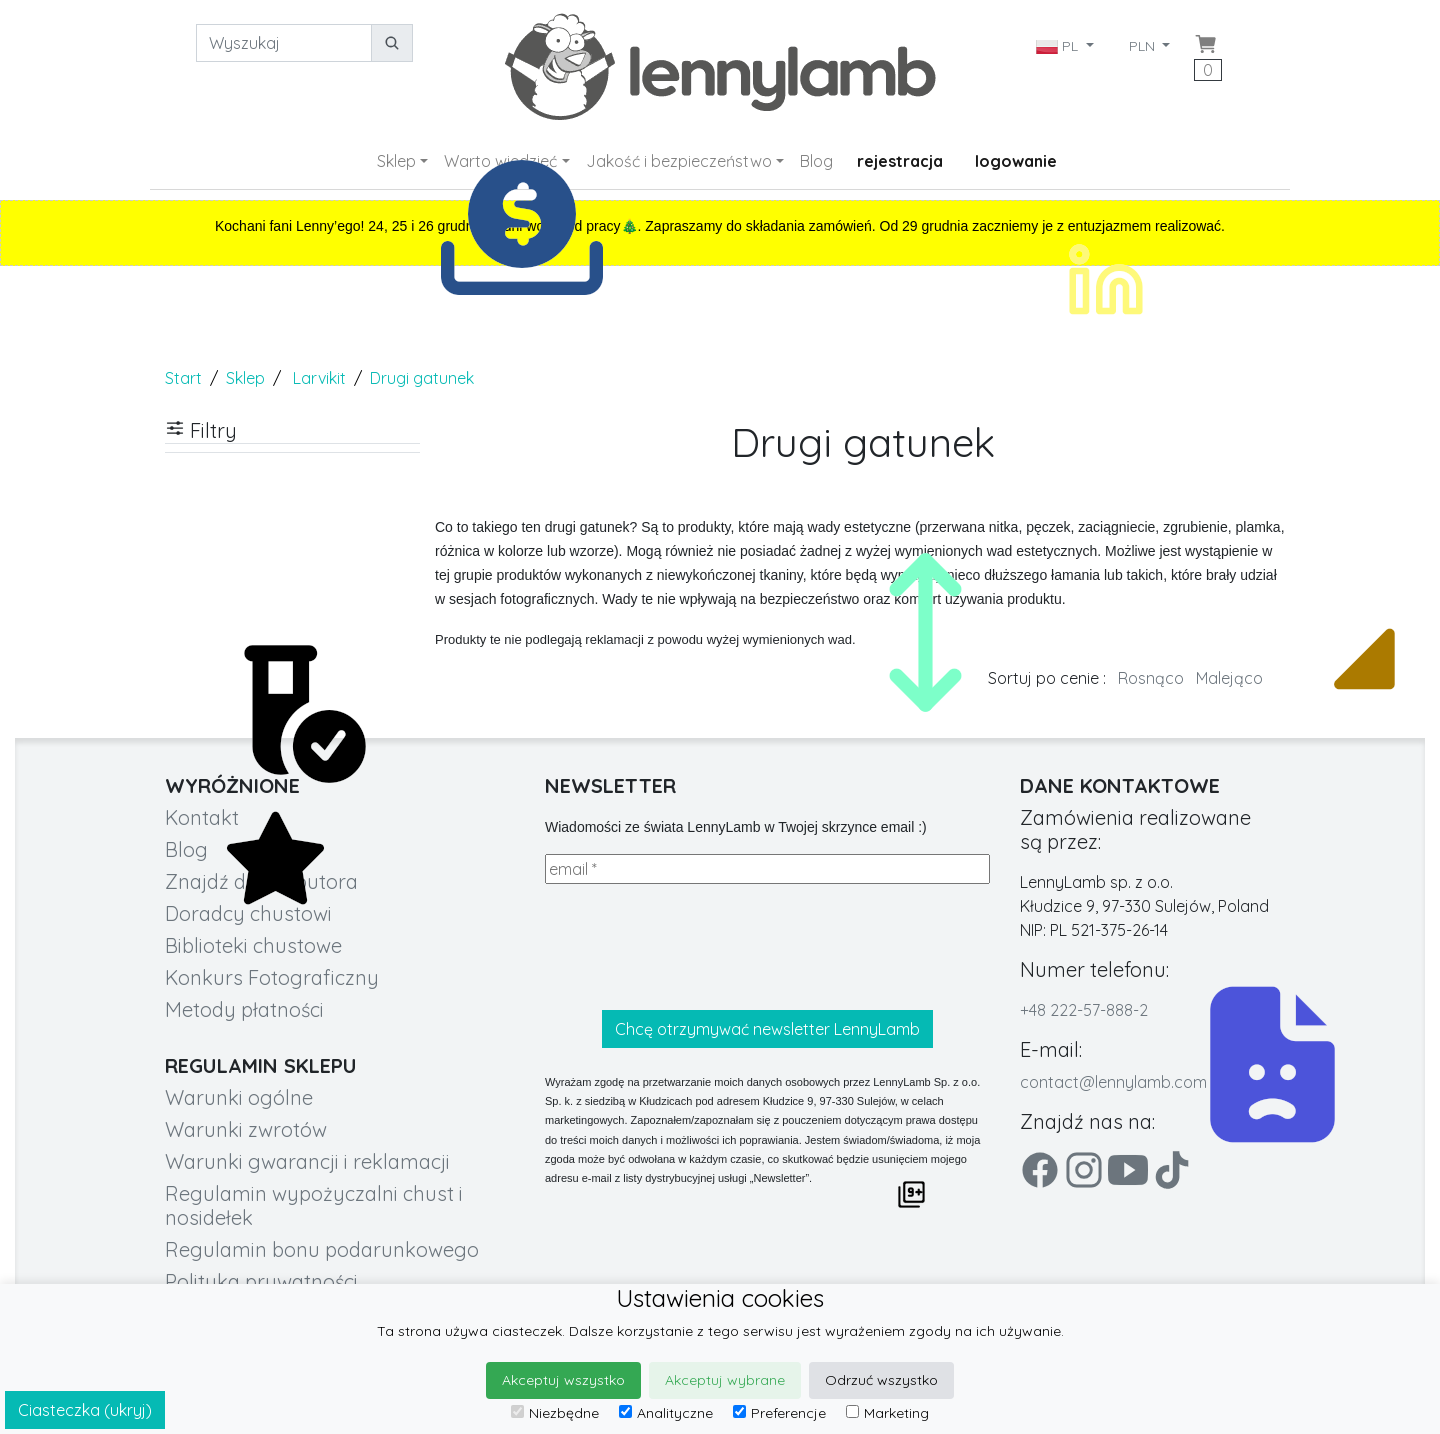 The height and width of the screenshot is (1434, 1440). What do you see at coordinates (1106, 281) in the screenshot?
I see `connect to LinkedIn` at bounding box center [1106, 281].